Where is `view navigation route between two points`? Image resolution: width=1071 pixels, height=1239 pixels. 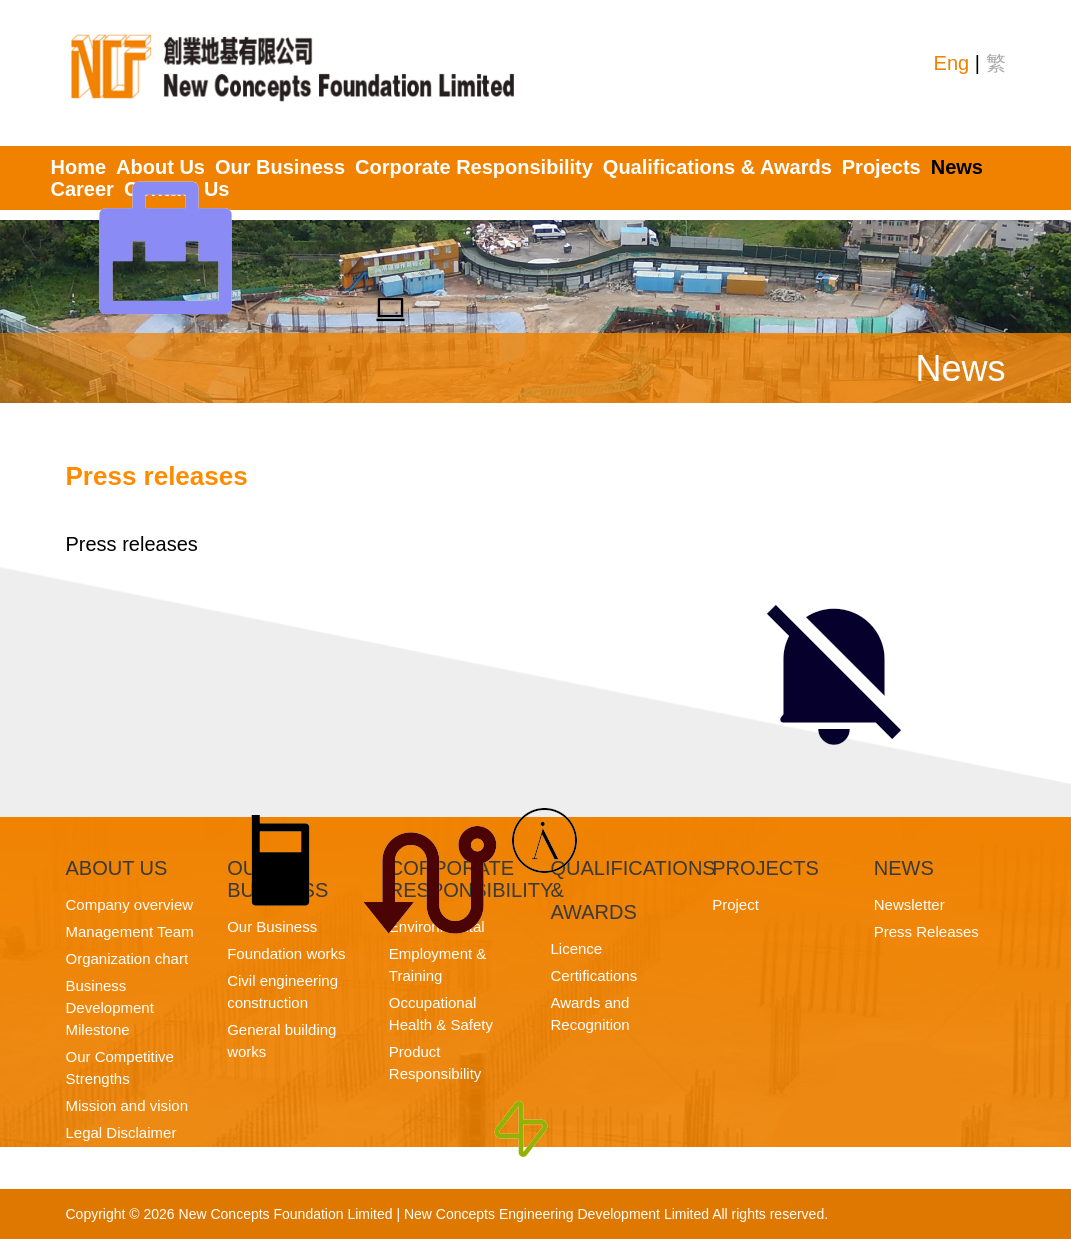
view navigation route between two points is located at coordinates (433, 883).